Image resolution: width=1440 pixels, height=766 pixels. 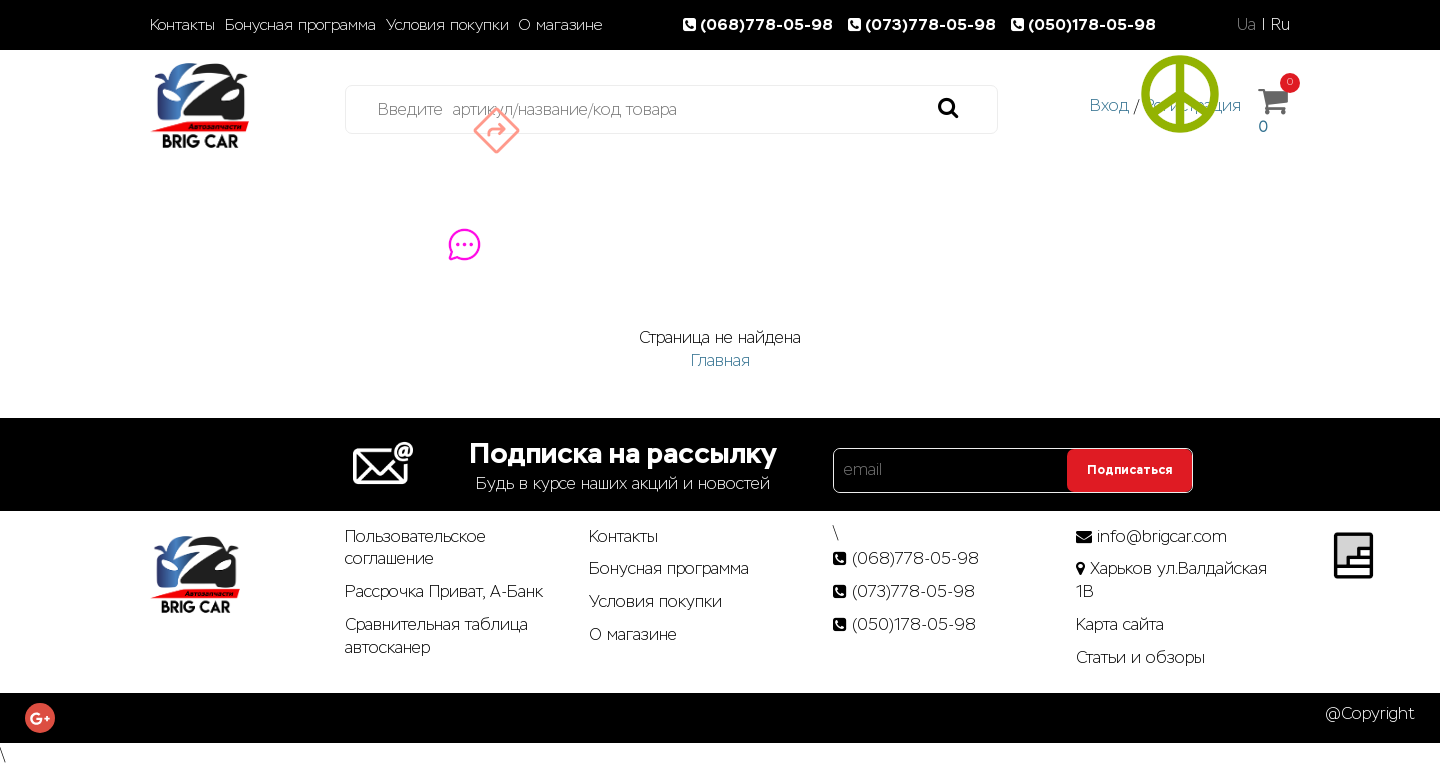 What do you see at coordinates (1353, 555) in the screenshot?
I see `indicates stairs or stairway access` at bounding box center [1353, 555].